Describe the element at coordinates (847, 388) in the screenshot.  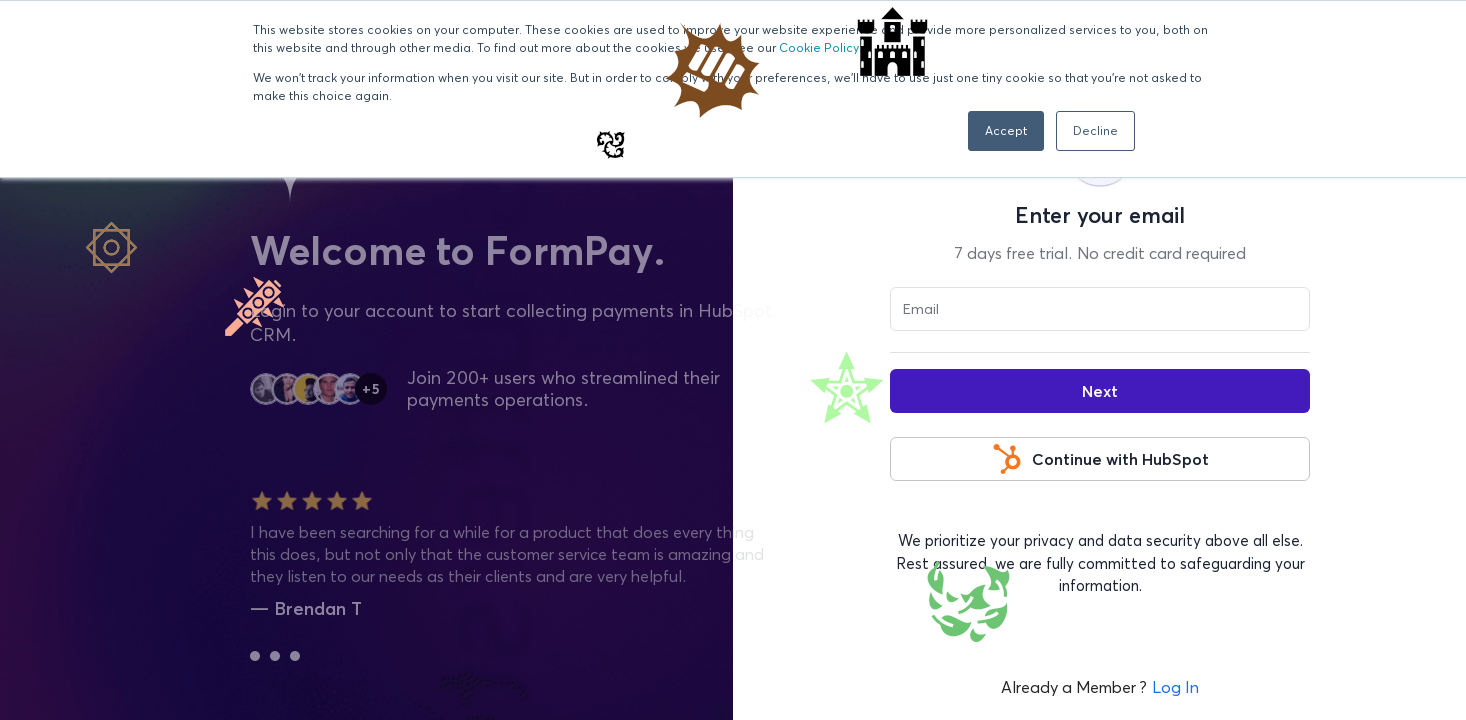
I see `level up or rank promotion indicator` at that location.